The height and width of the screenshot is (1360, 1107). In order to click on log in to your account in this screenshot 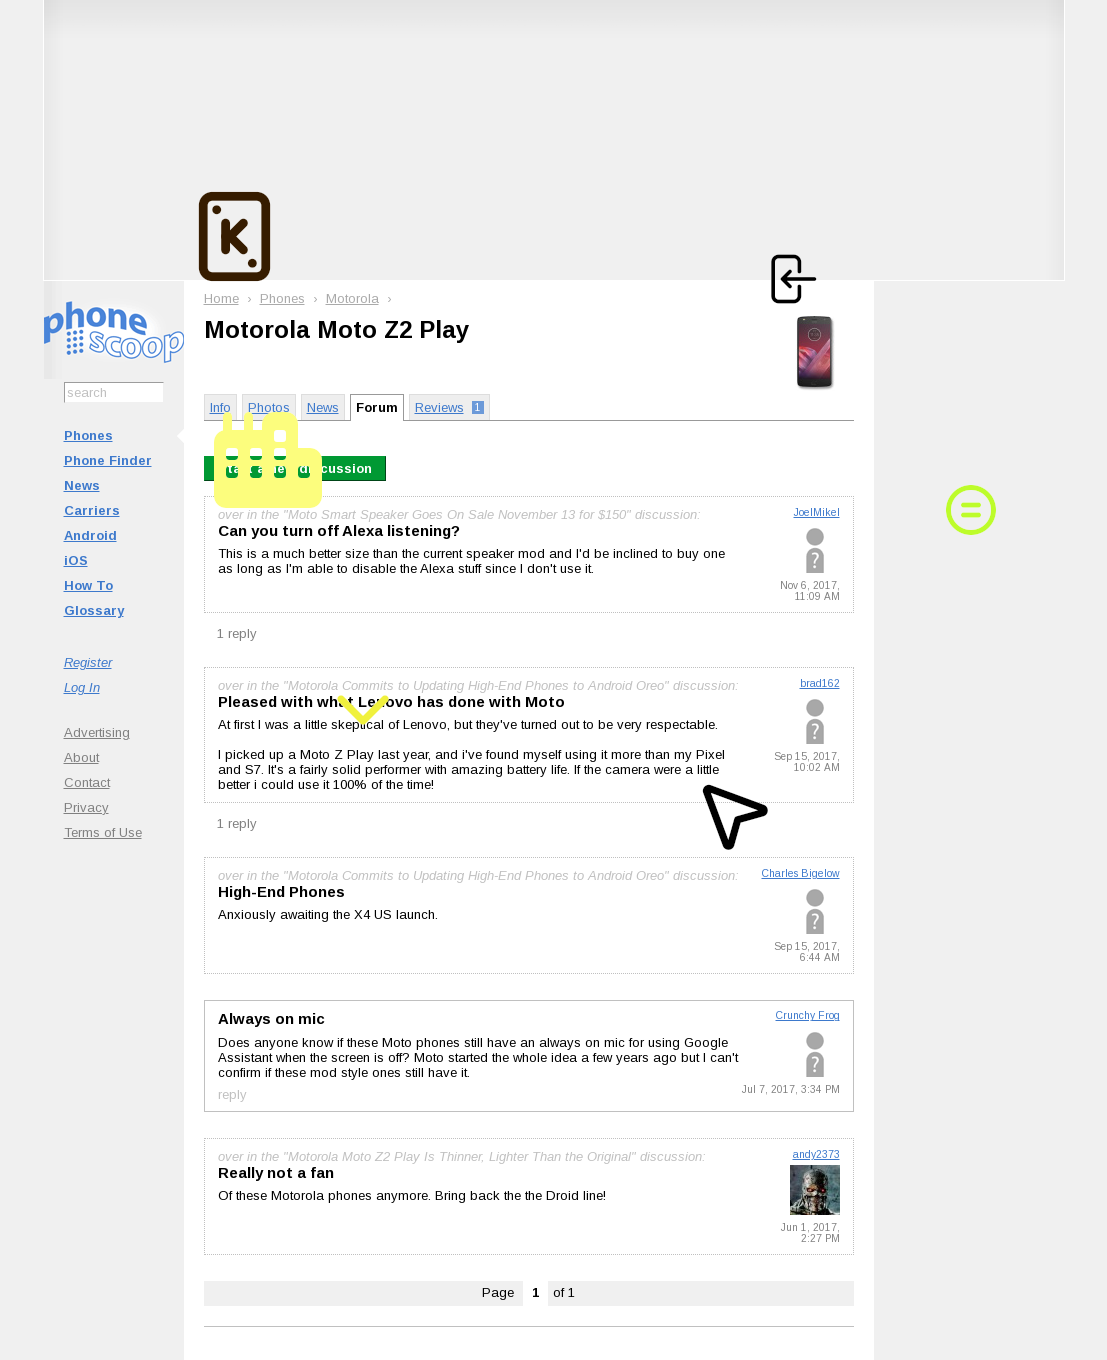, I will do `click(790, 279)`.